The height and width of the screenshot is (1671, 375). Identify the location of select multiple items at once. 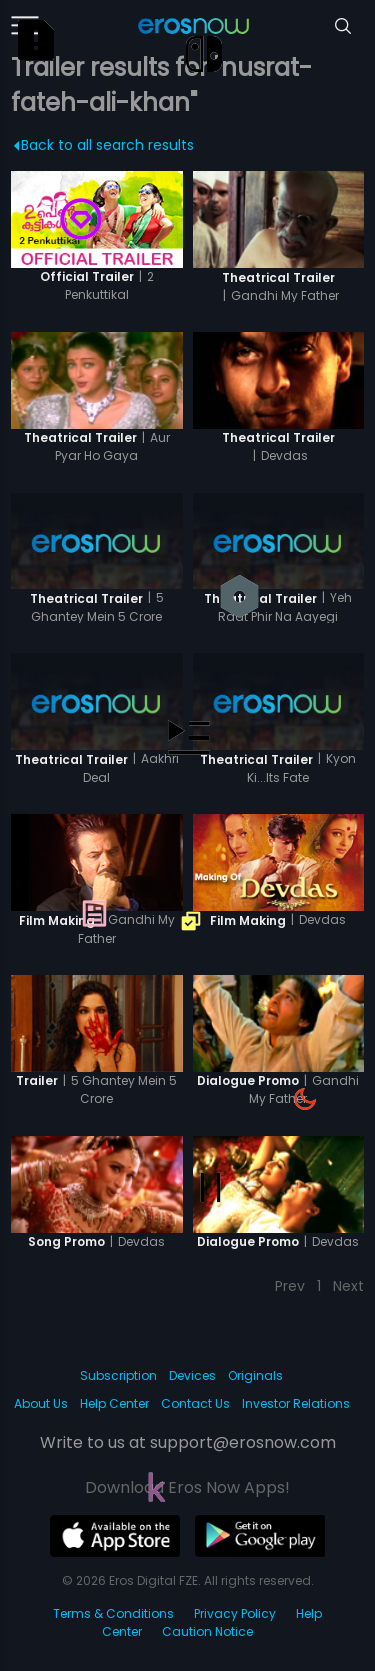
(191, 921).